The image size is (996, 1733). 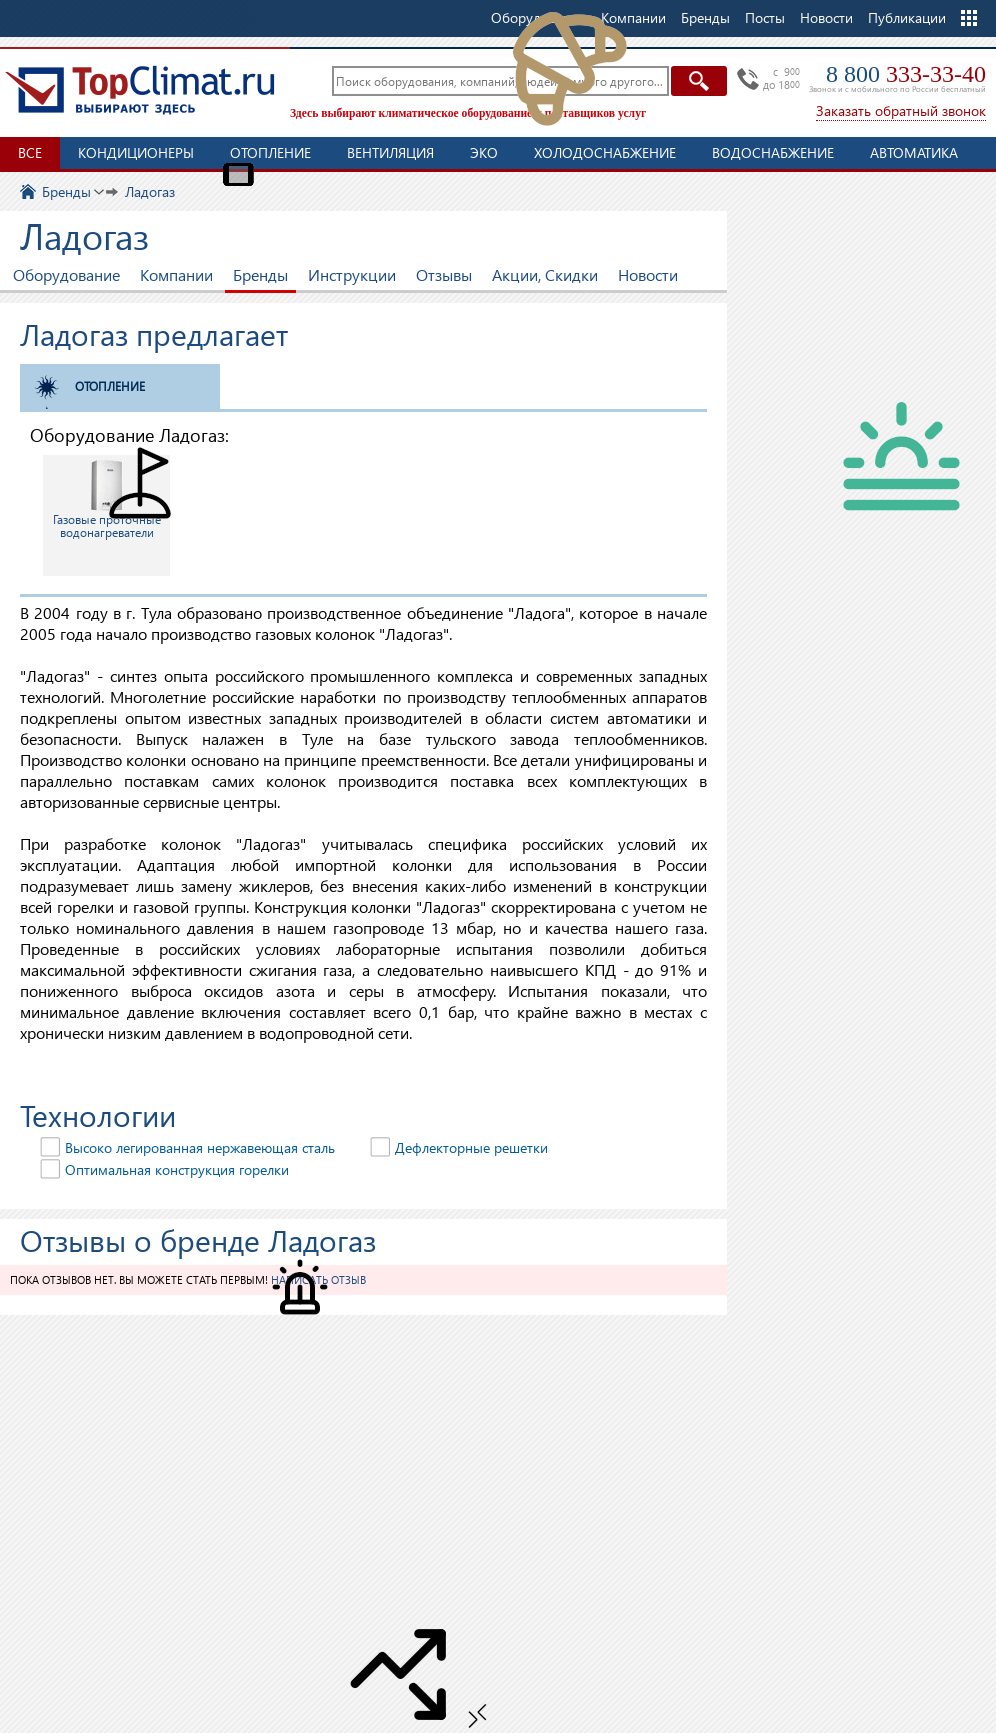 I want to click on indicates hazy or foggy weather conditions, so click(x=901, y=457).